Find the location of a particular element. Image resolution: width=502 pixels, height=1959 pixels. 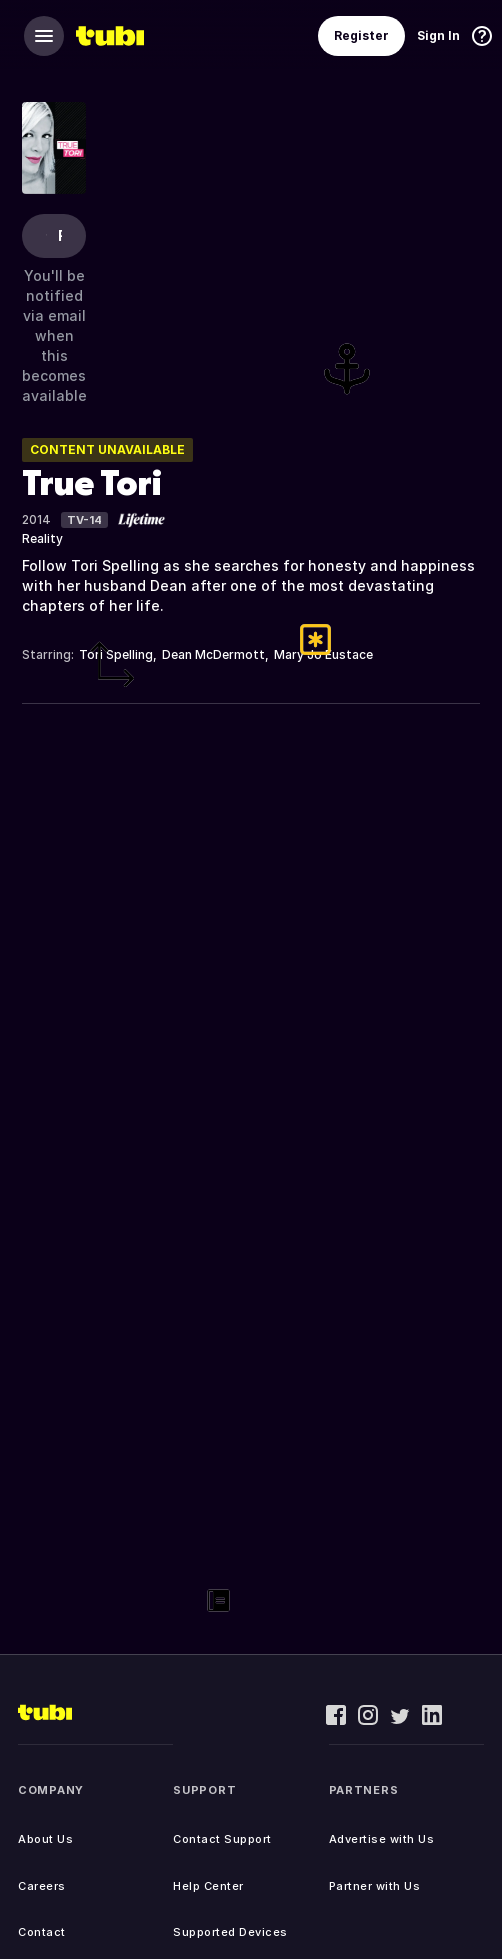

anchor link to a specific section on a page is located at coordinates (347, 368).